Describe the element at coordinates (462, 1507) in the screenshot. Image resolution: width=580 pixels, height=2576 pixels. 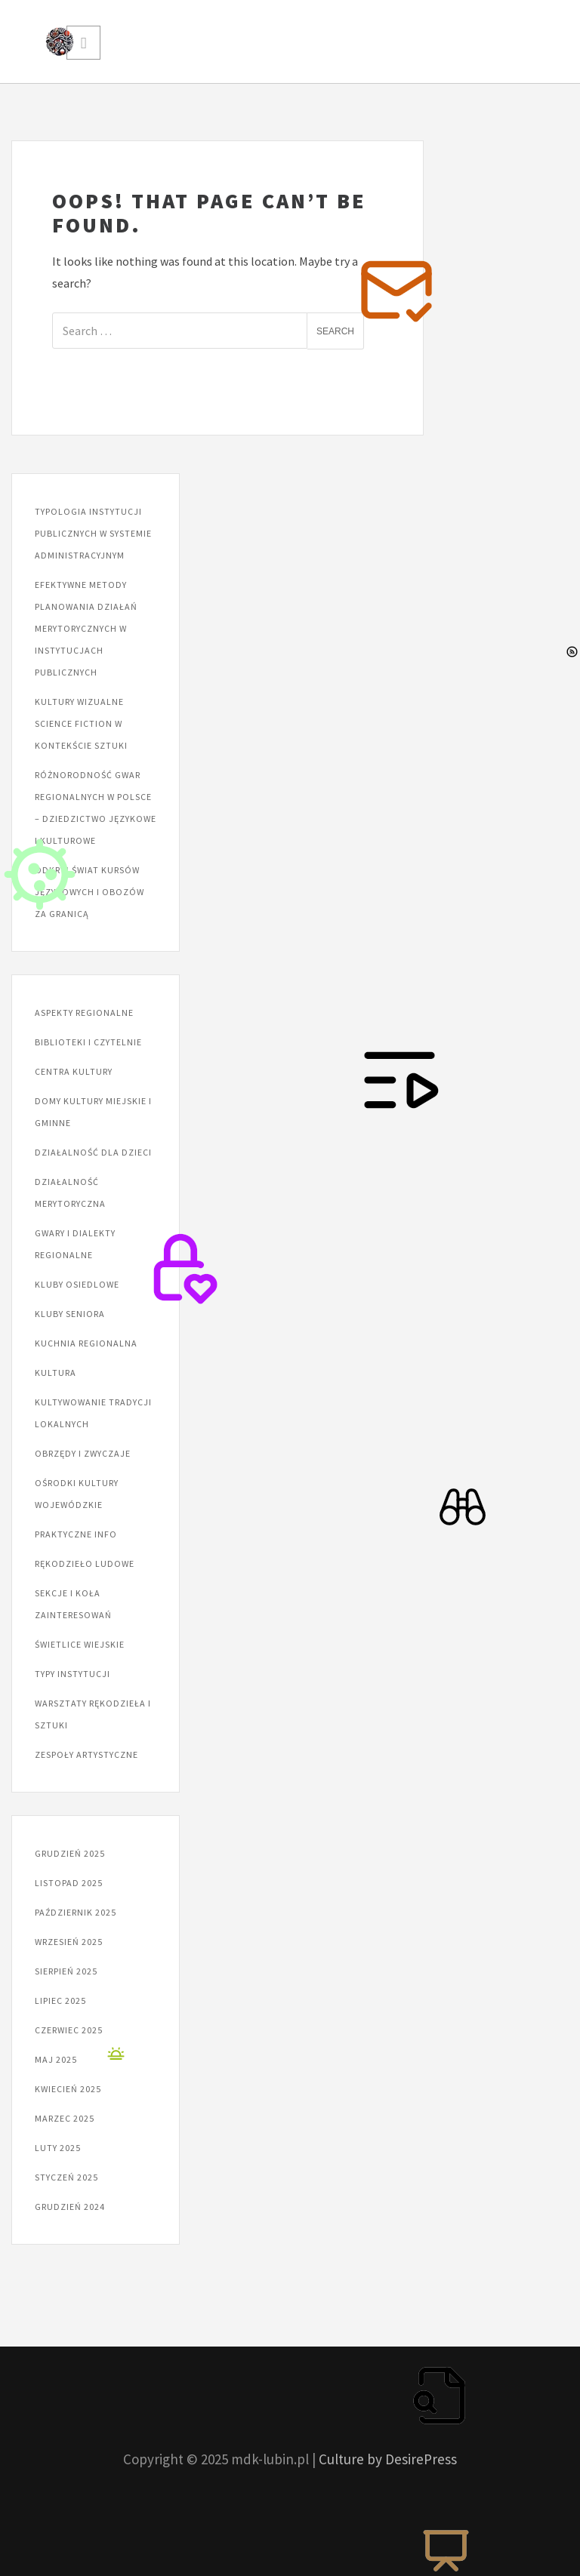
I see `search or explore content` at that location.